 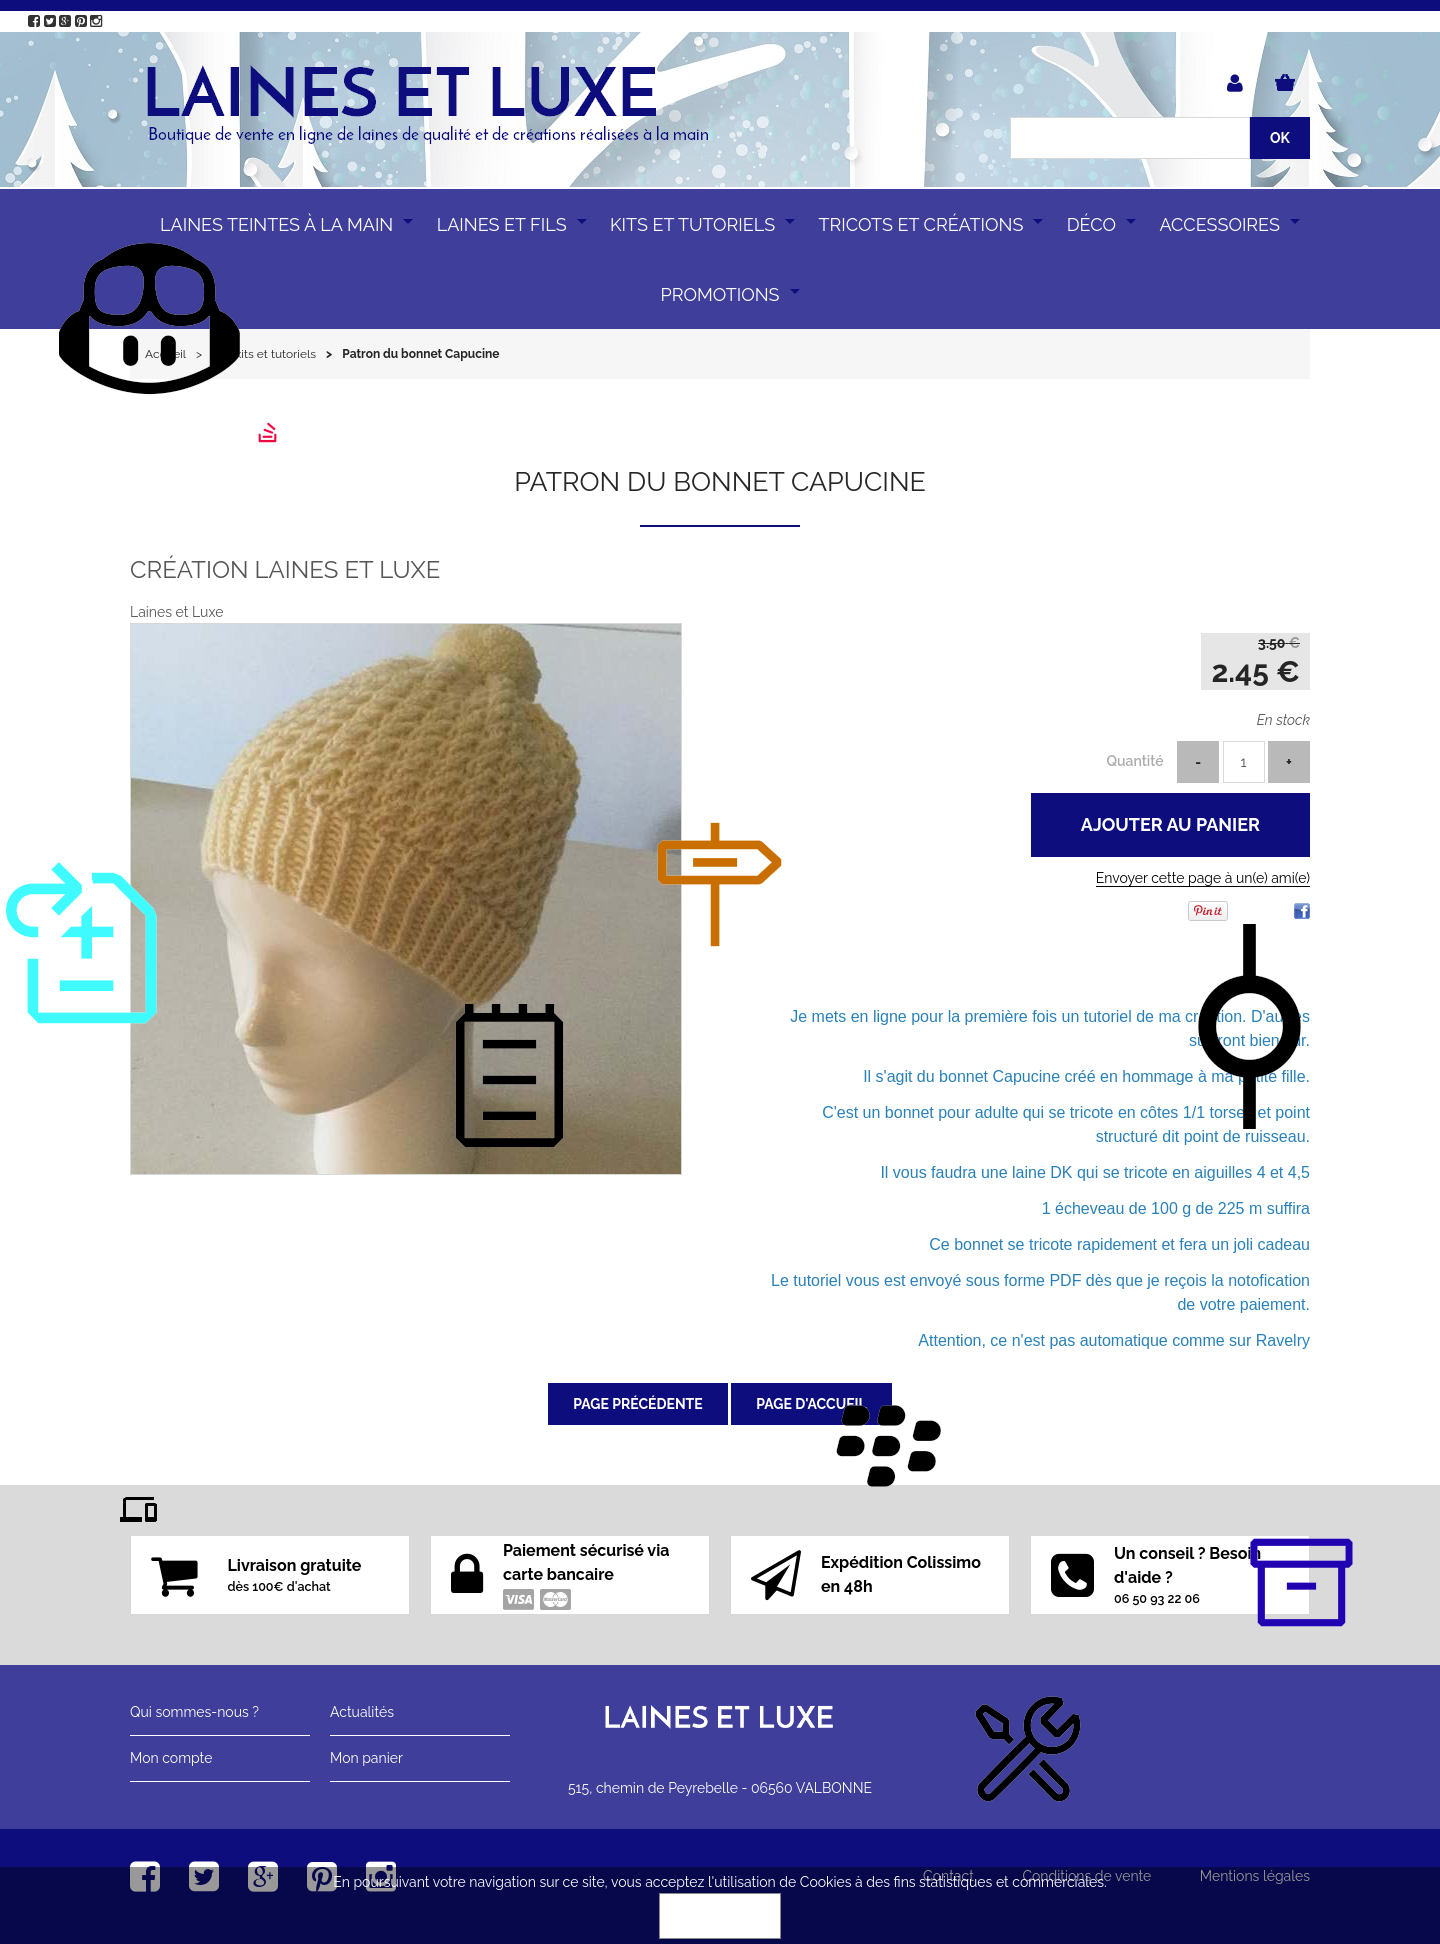 I want to click on manage connected devices, so click(x=138, y=1509).